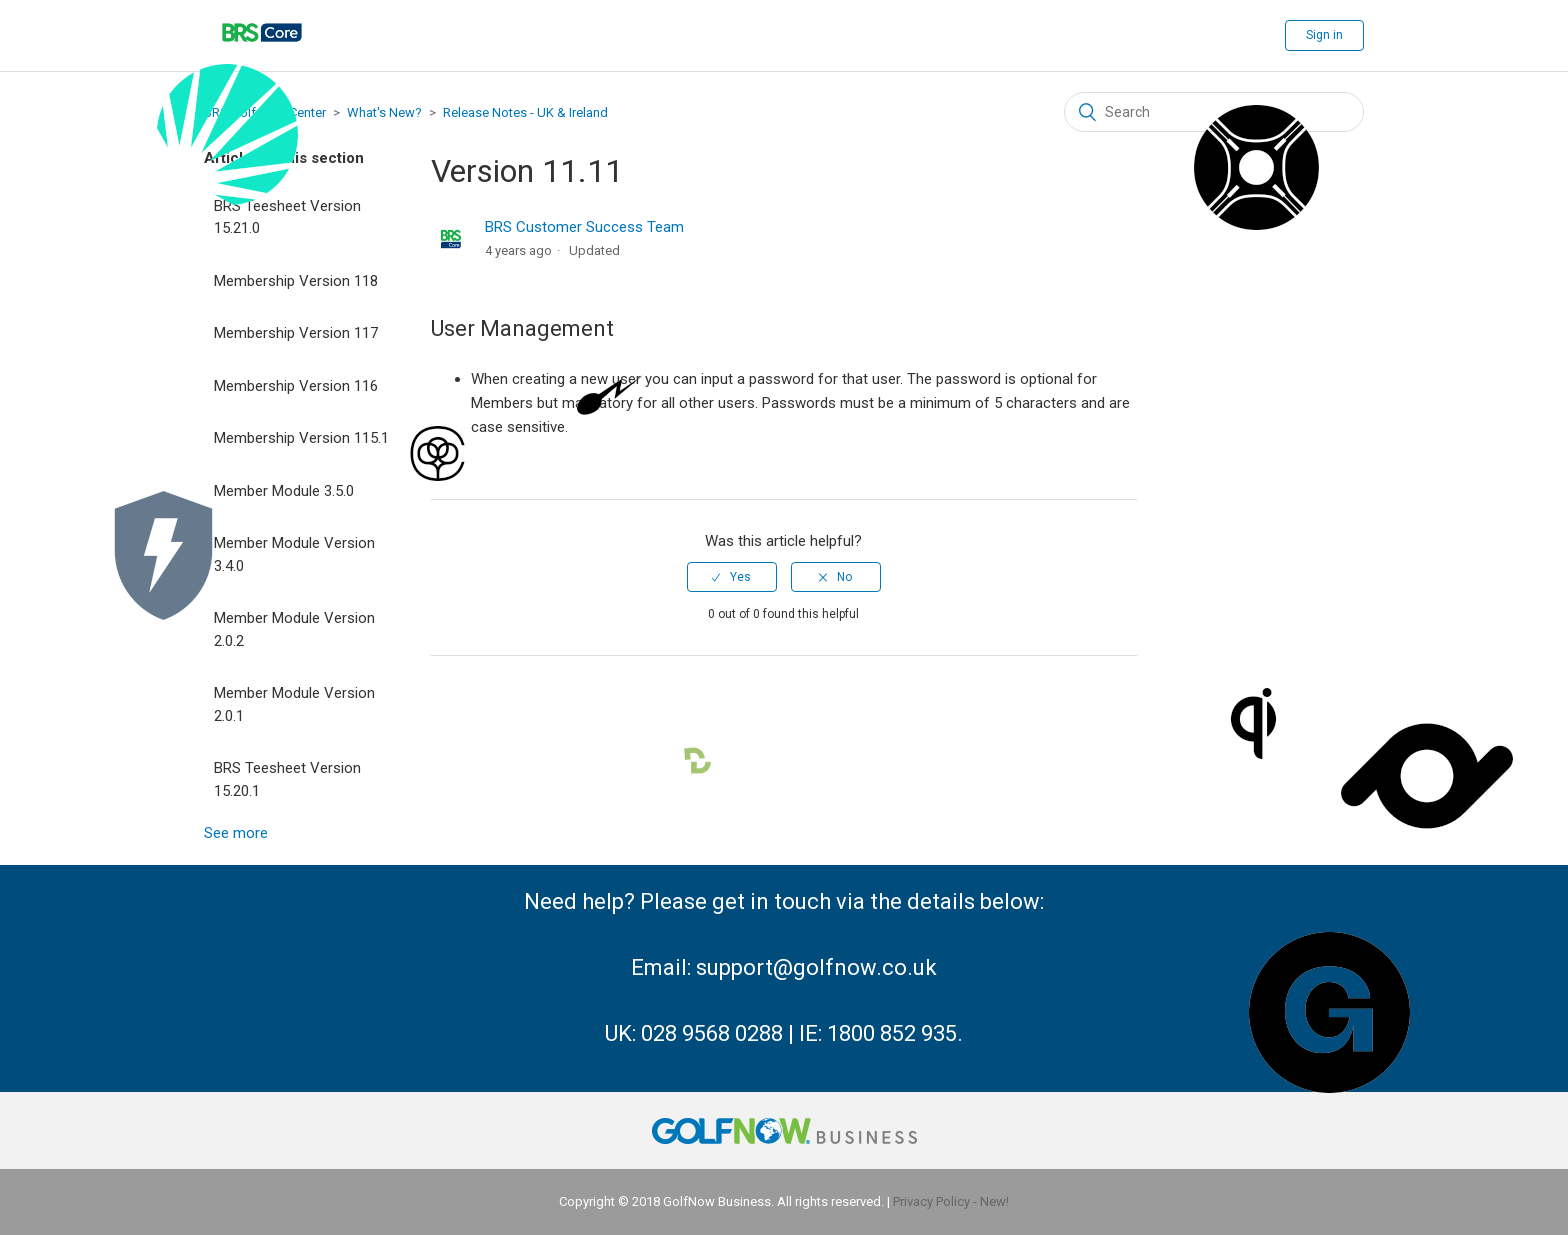 This screenshot has height=1235, width=1568. I want to click on visit cotton bureau website, so click(437, 453).